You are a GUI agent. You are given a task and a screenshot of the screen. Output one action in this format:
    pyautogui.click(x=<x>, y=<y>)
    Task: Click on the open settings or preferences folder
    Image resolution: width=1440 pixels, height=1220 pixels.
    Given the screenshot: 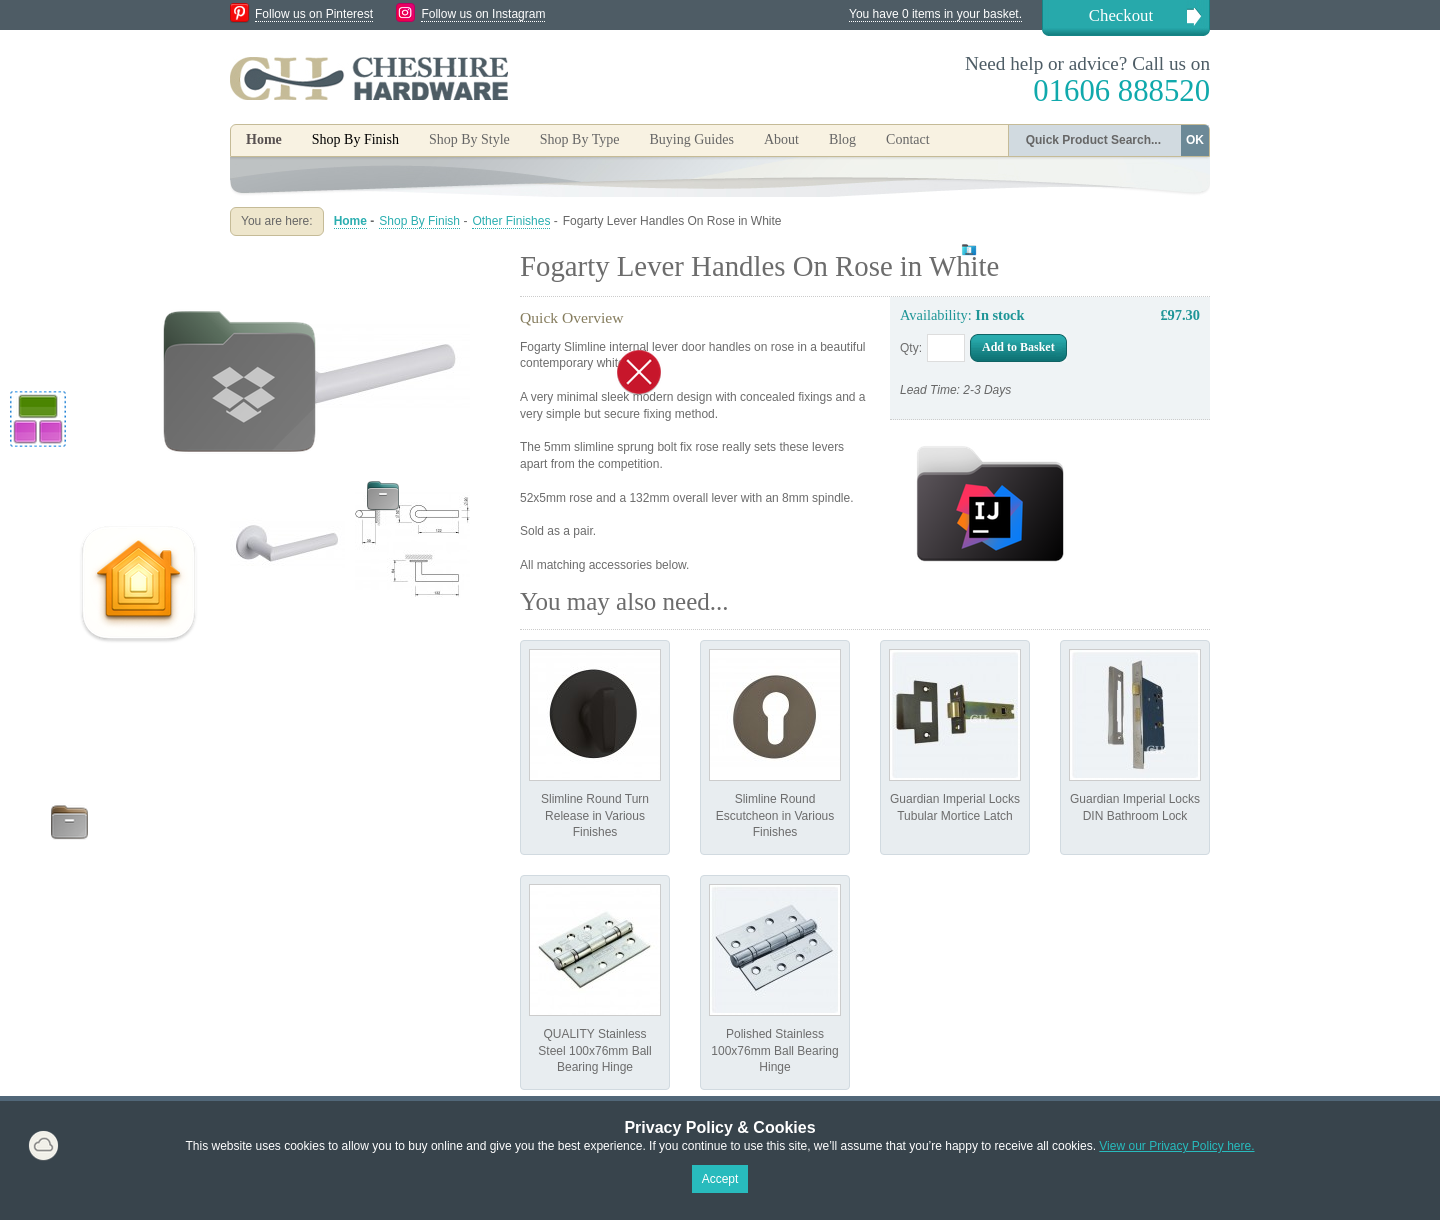 What is the action you would take?
    pyautogui.click(x=969, y=250)
    